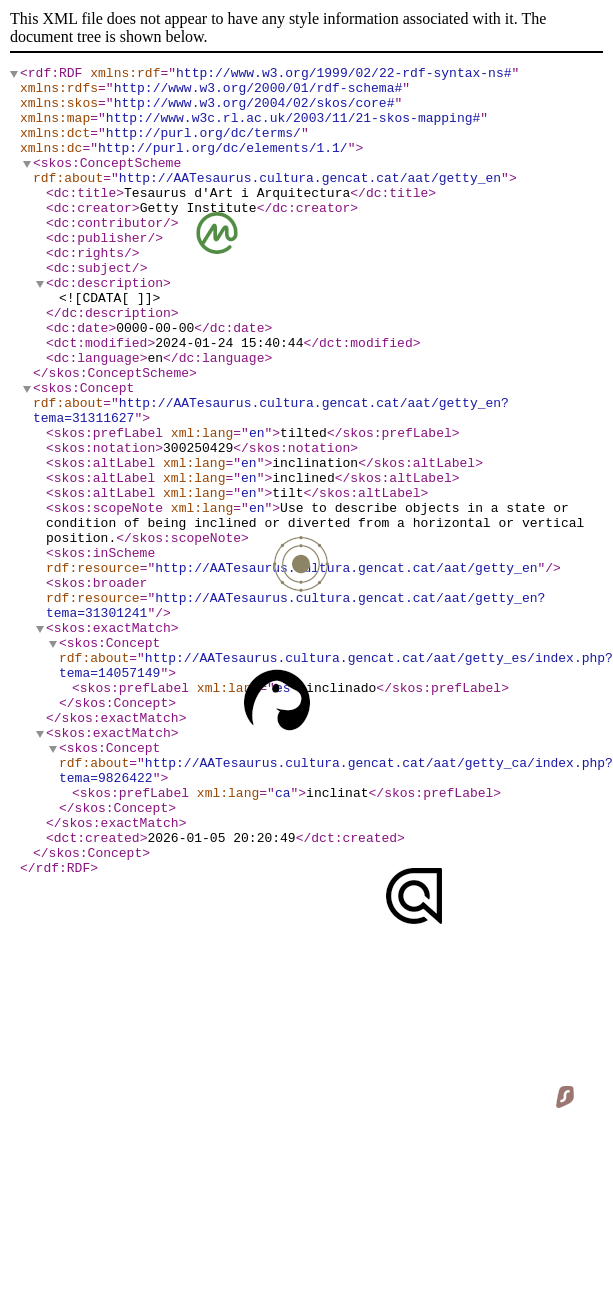 The width and height of the screenshot is (613, 1308). What do you see at coordinates (277, 700) in the screenshot?
I see `Deno runtime logo` at bounding box center [277, 700].